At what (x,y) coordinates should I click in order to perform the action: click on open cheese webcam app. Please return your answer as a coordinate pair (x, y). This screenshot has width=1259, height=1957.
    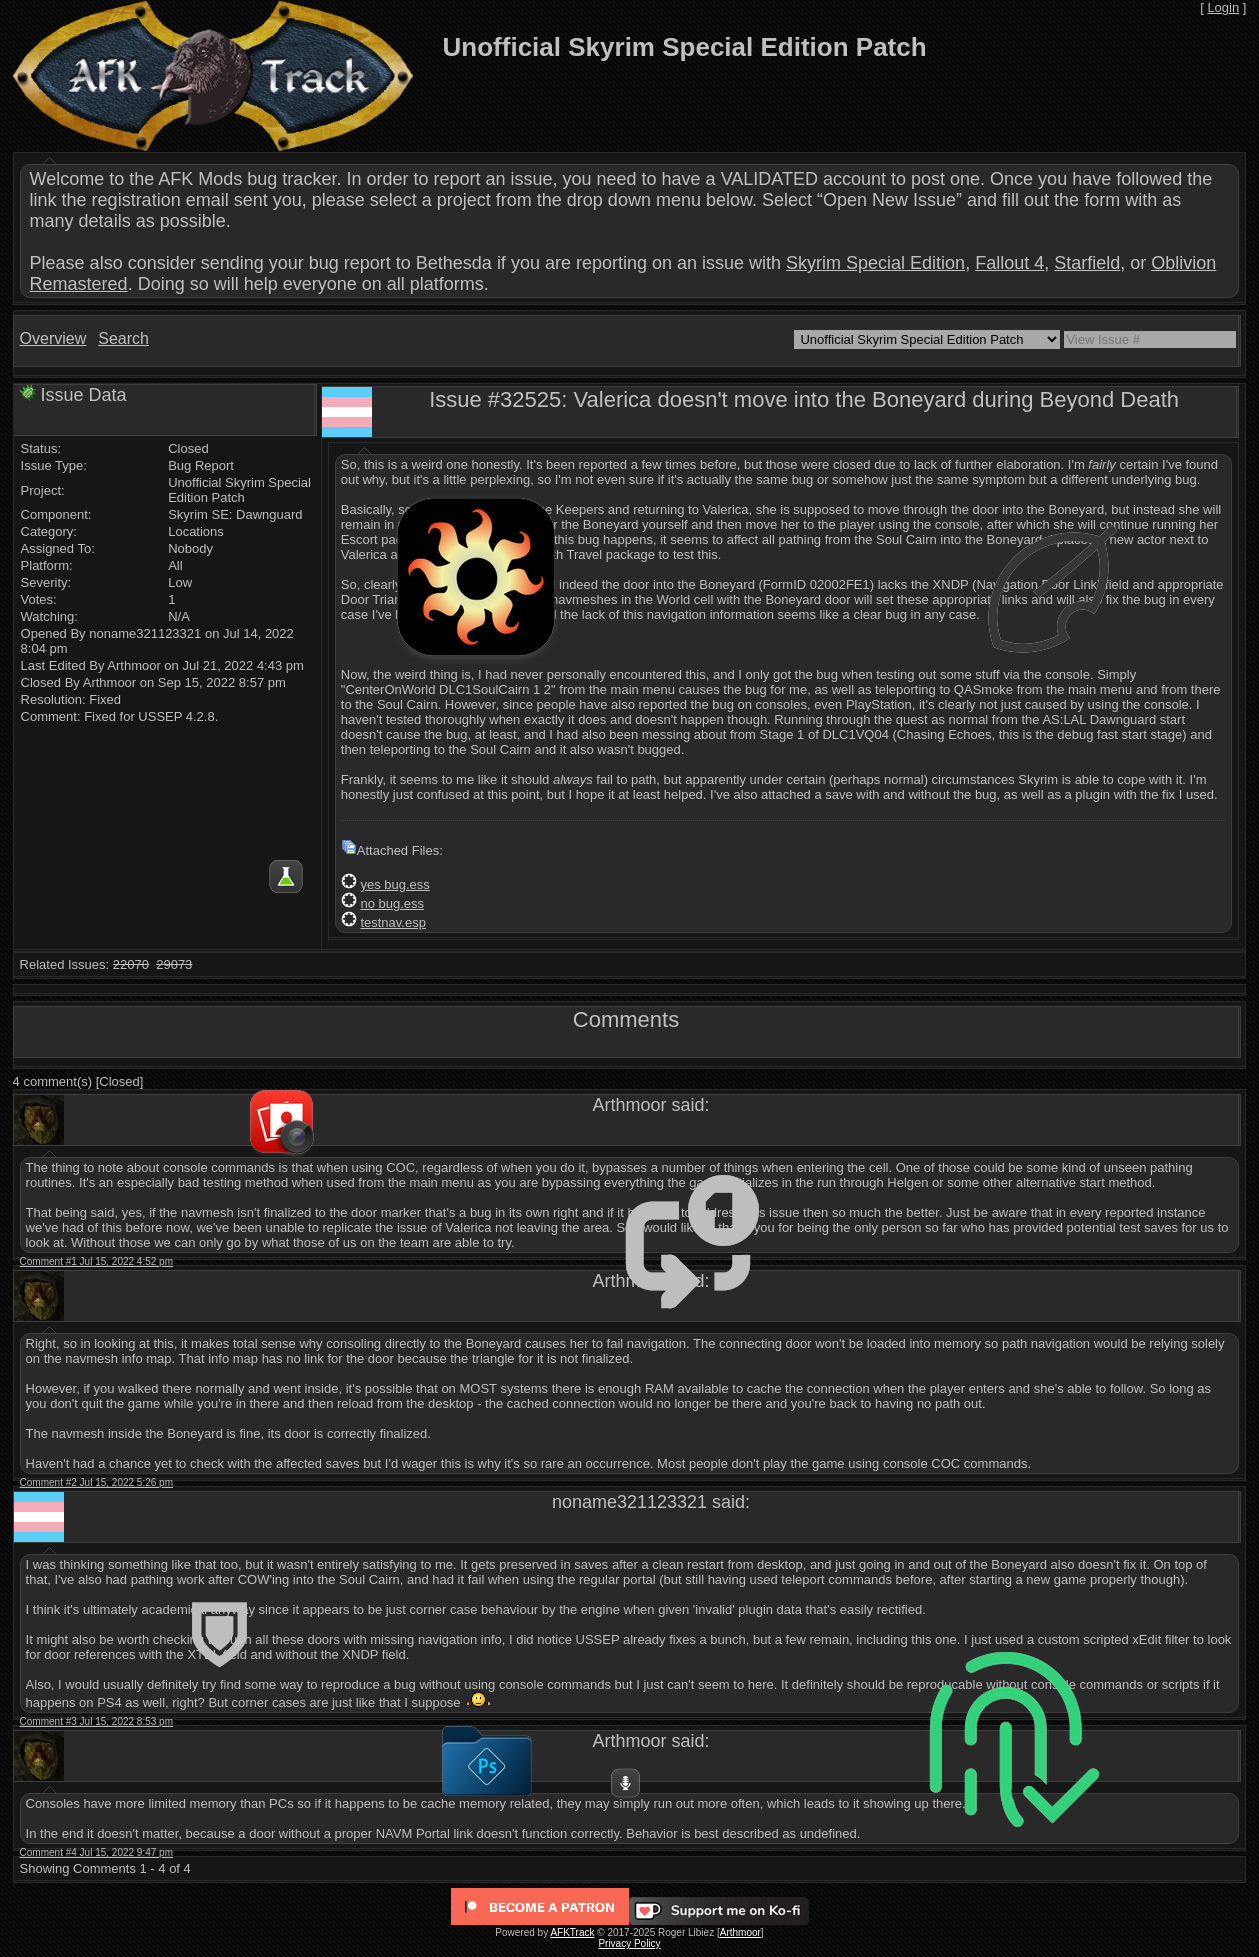
    Looking at the image, I should click on (281, 1121).